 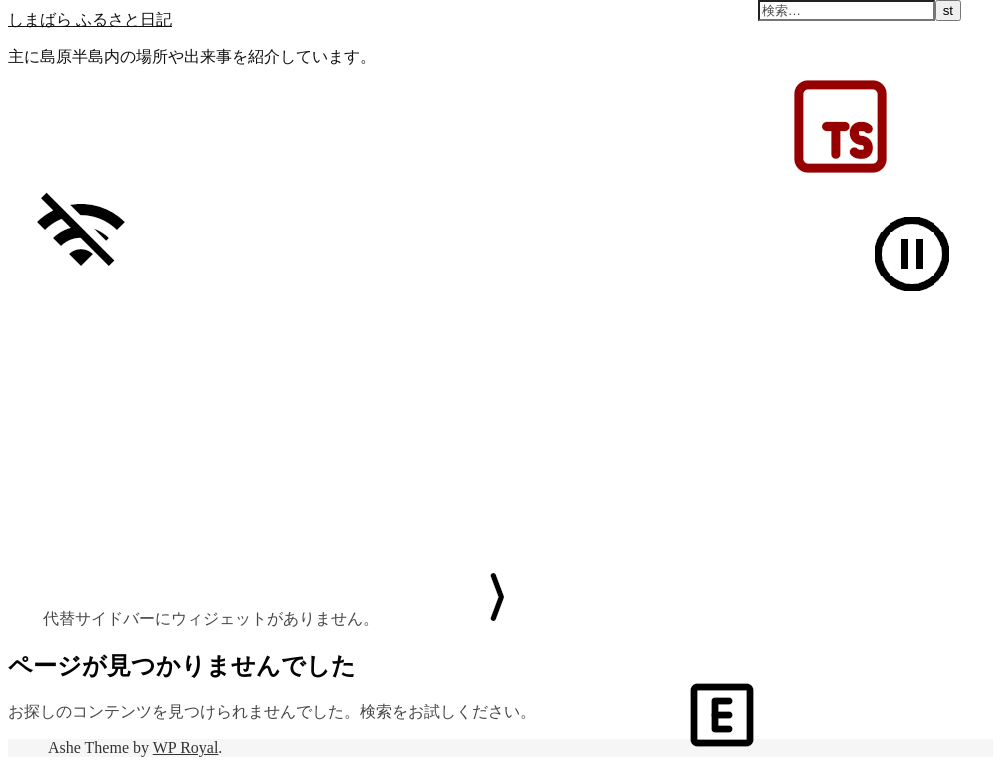 What do you see at coordinates (912, 254) in the screenshot?
I see `pause media playback` at bounding box center [912, 254].